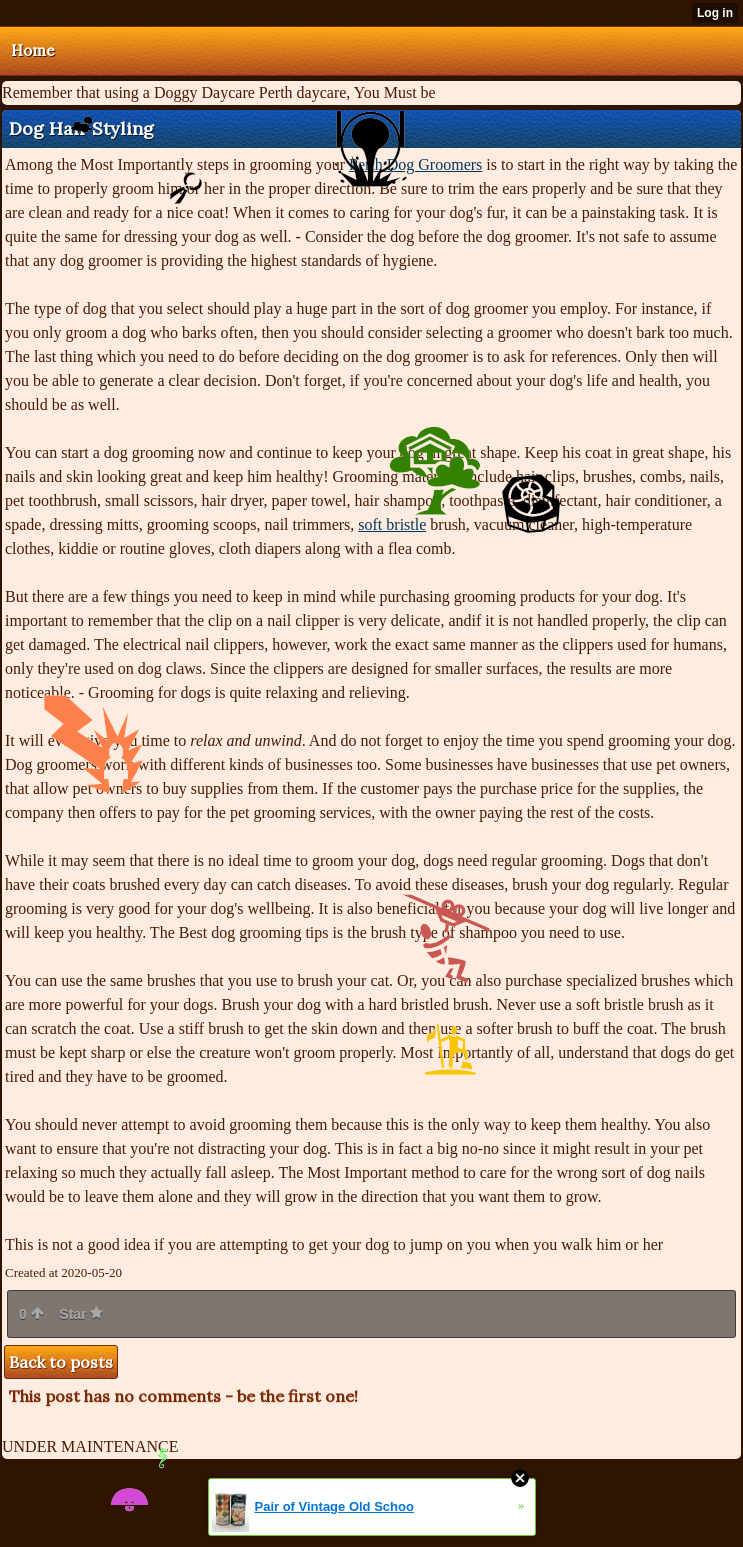 This screenshot has width=743, height=1547. What do you see at coordinates (436, 470) in the screenshot?
I see `access treehouse or hideout feature` at bounding box center [436, 470].